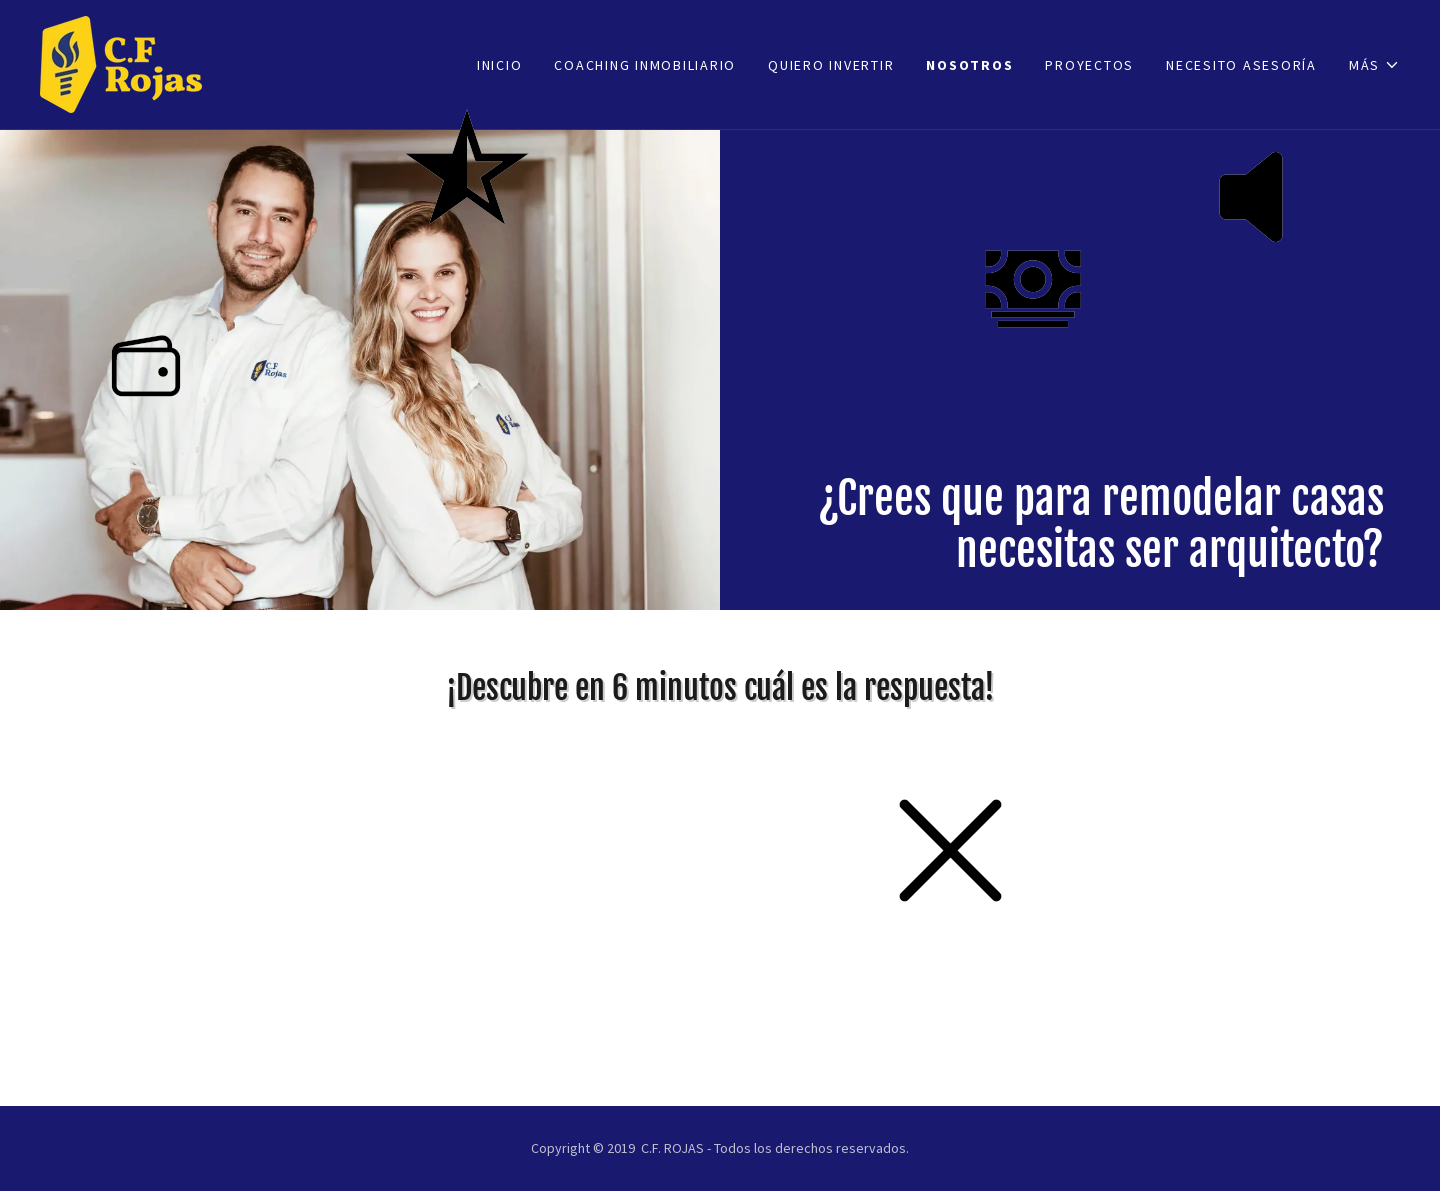 This screenshot has height=1191, width=1440. Describe the element at coordinates (146, 367) in the screenshot. I see `access your wallet or payment methods` at that location.